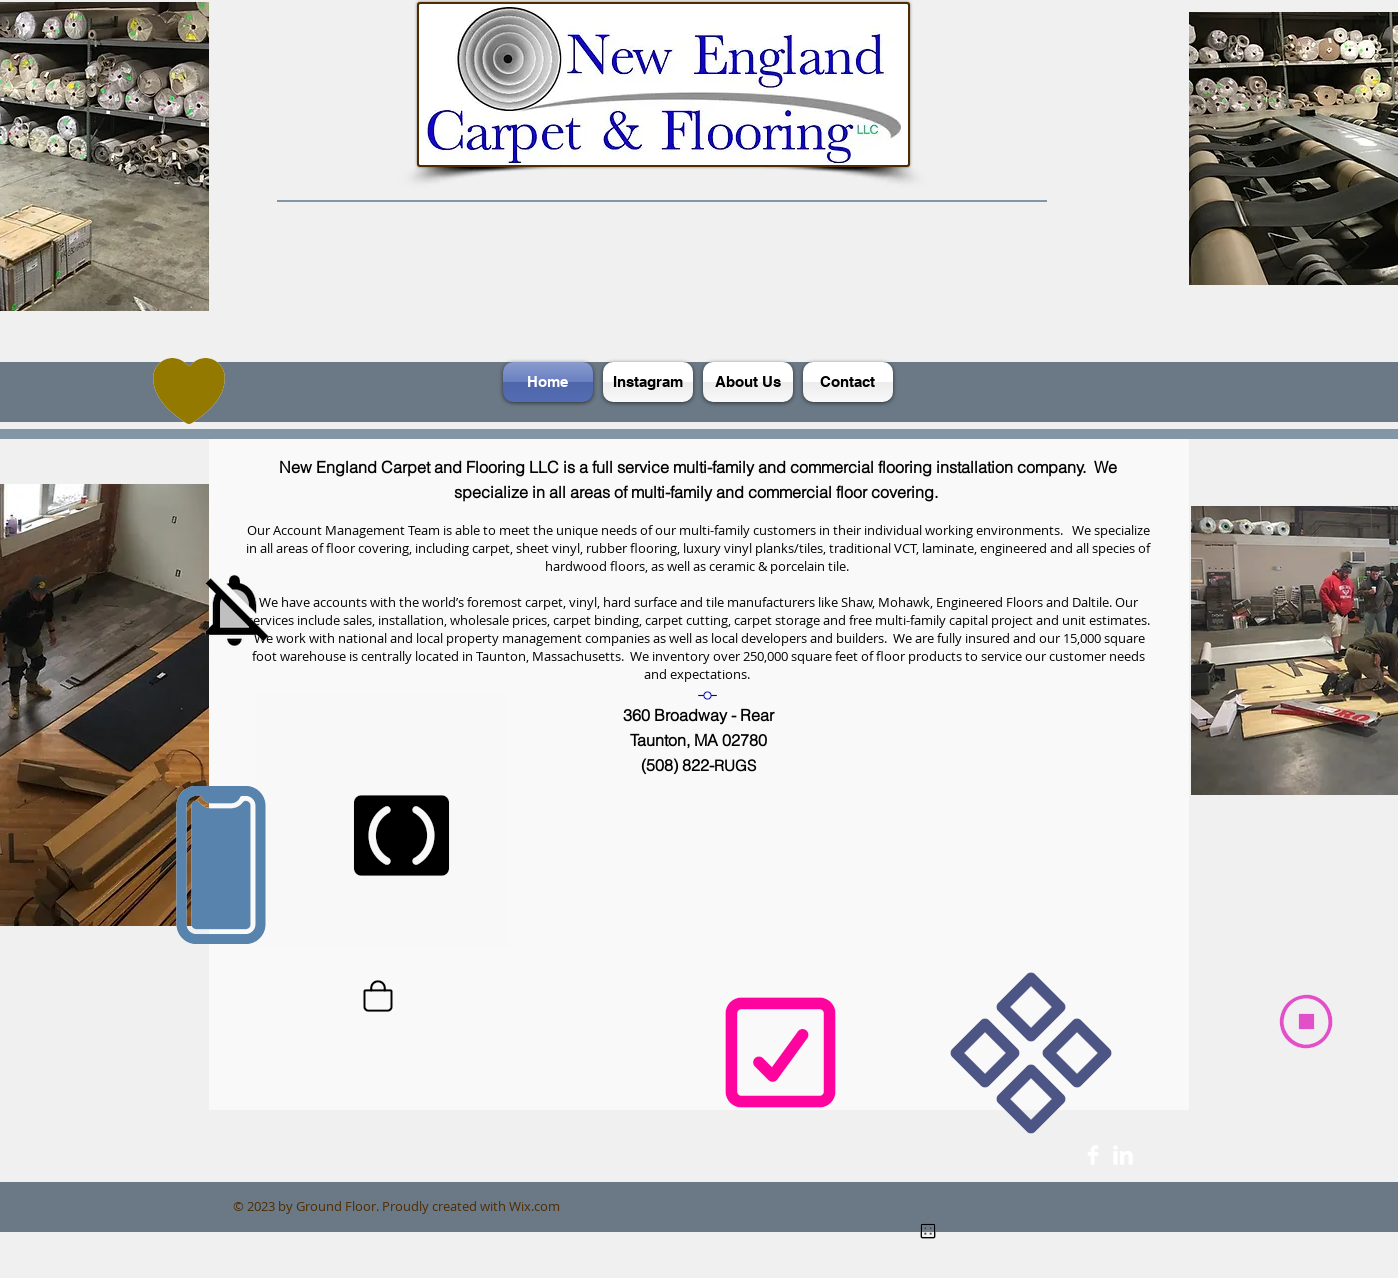 The image size is (1398, 1278). What do you see at coordinates (707, 695) in the screenshot?
I see `view commit history in version control` at bounding box center [707, 695].